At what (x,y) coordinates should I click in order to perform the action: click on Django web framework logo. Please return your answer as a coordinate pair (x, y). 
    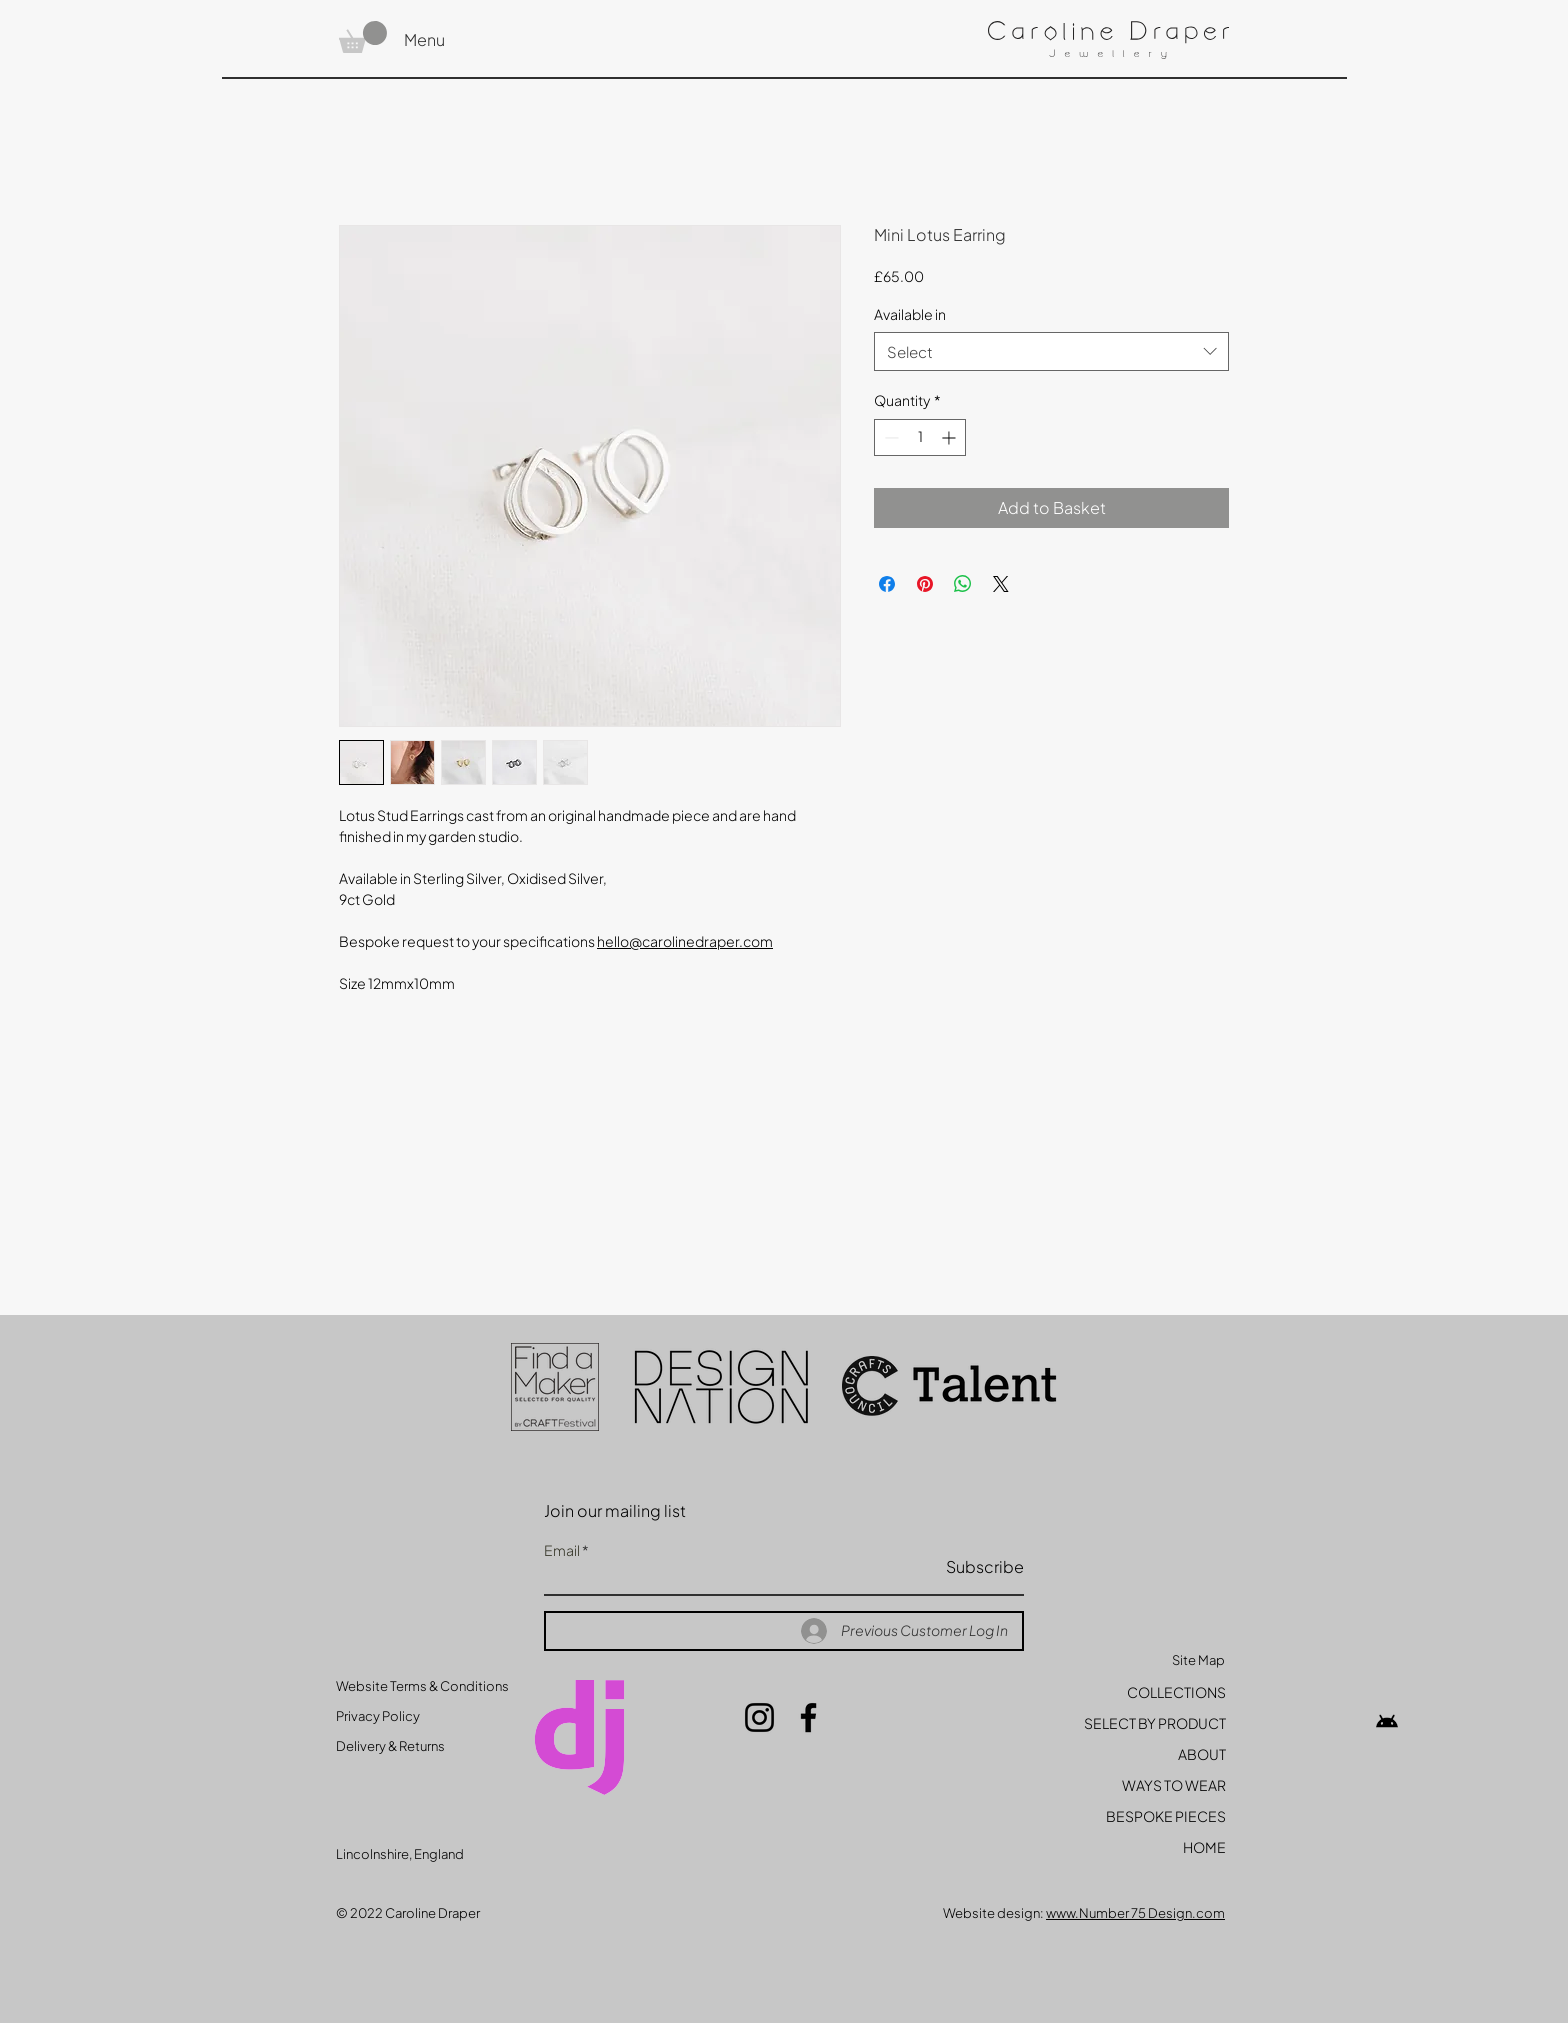
    Looking at the image, I should click on (579, 1737).